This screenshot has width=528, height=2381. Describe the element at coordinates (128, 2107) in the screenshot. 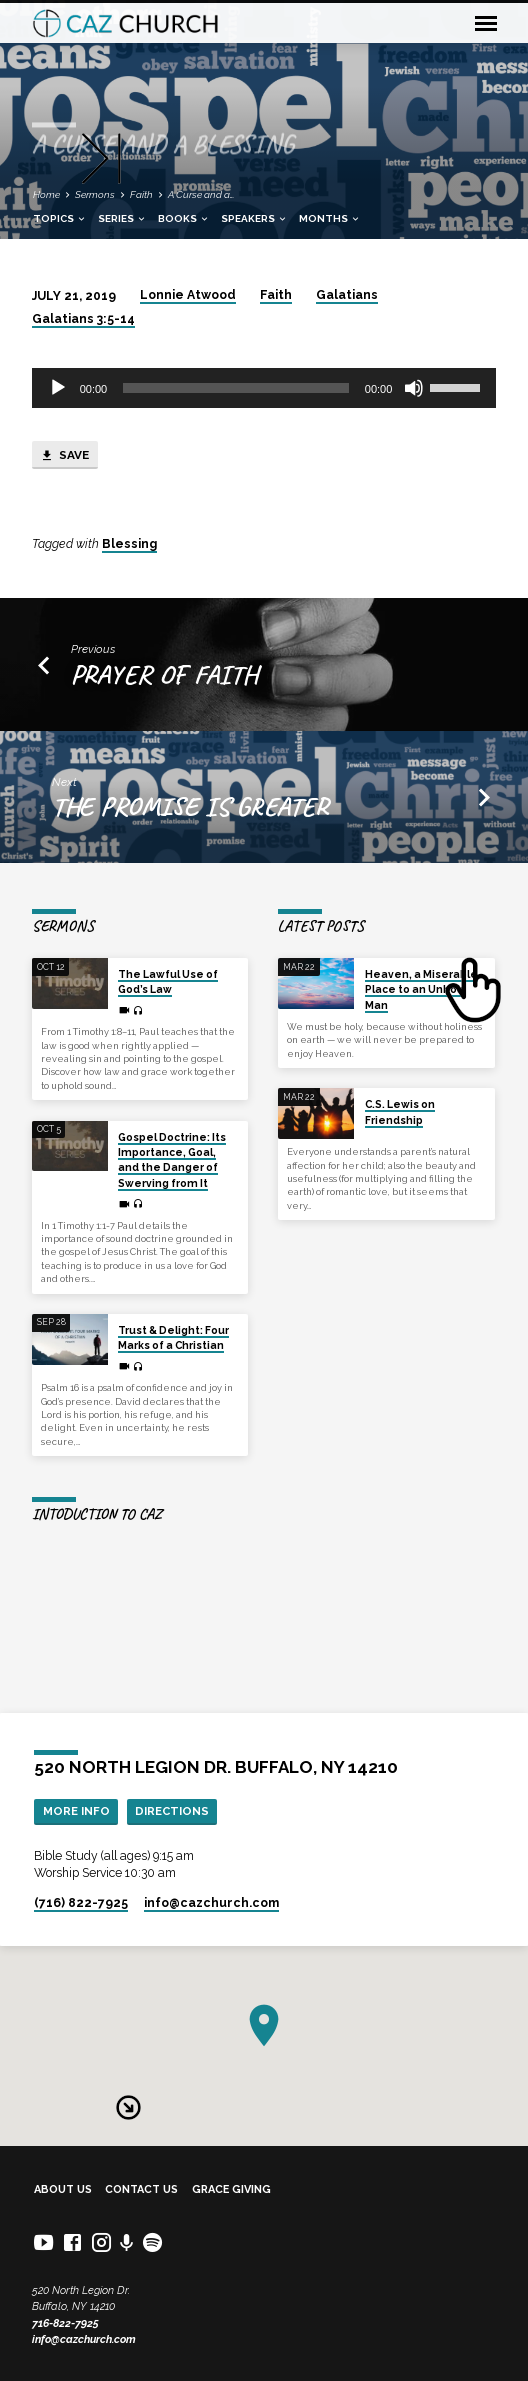

I see `navigate to the next item or section` at that location.